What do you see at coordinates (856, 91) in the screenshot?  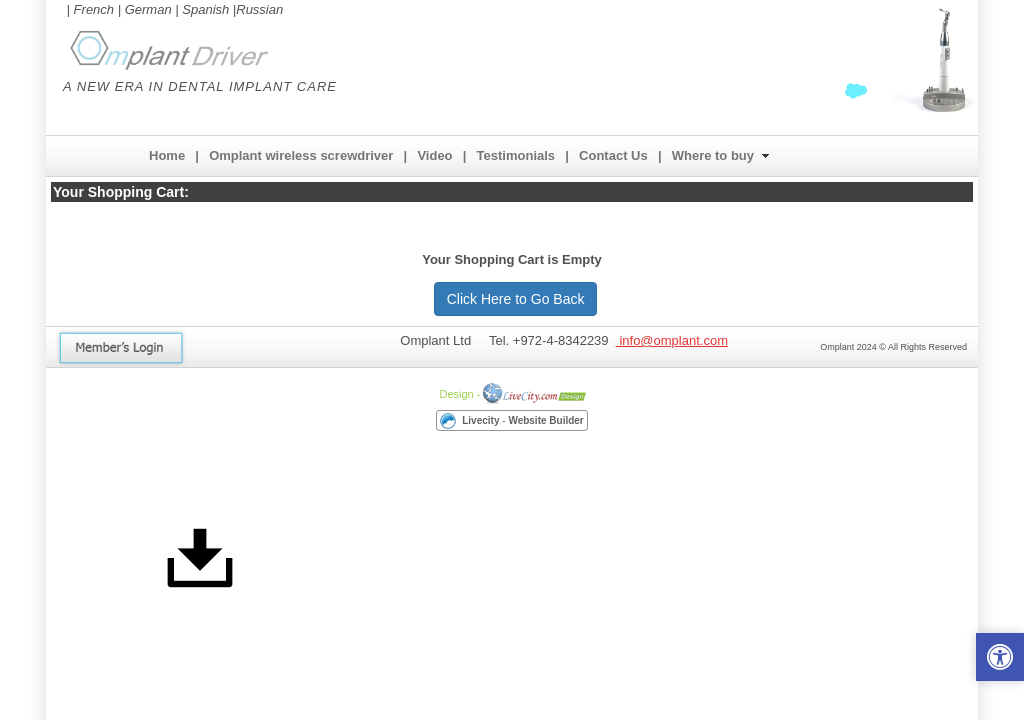 I see `open Salesforce CRM app` at bounding box center [856, 91].